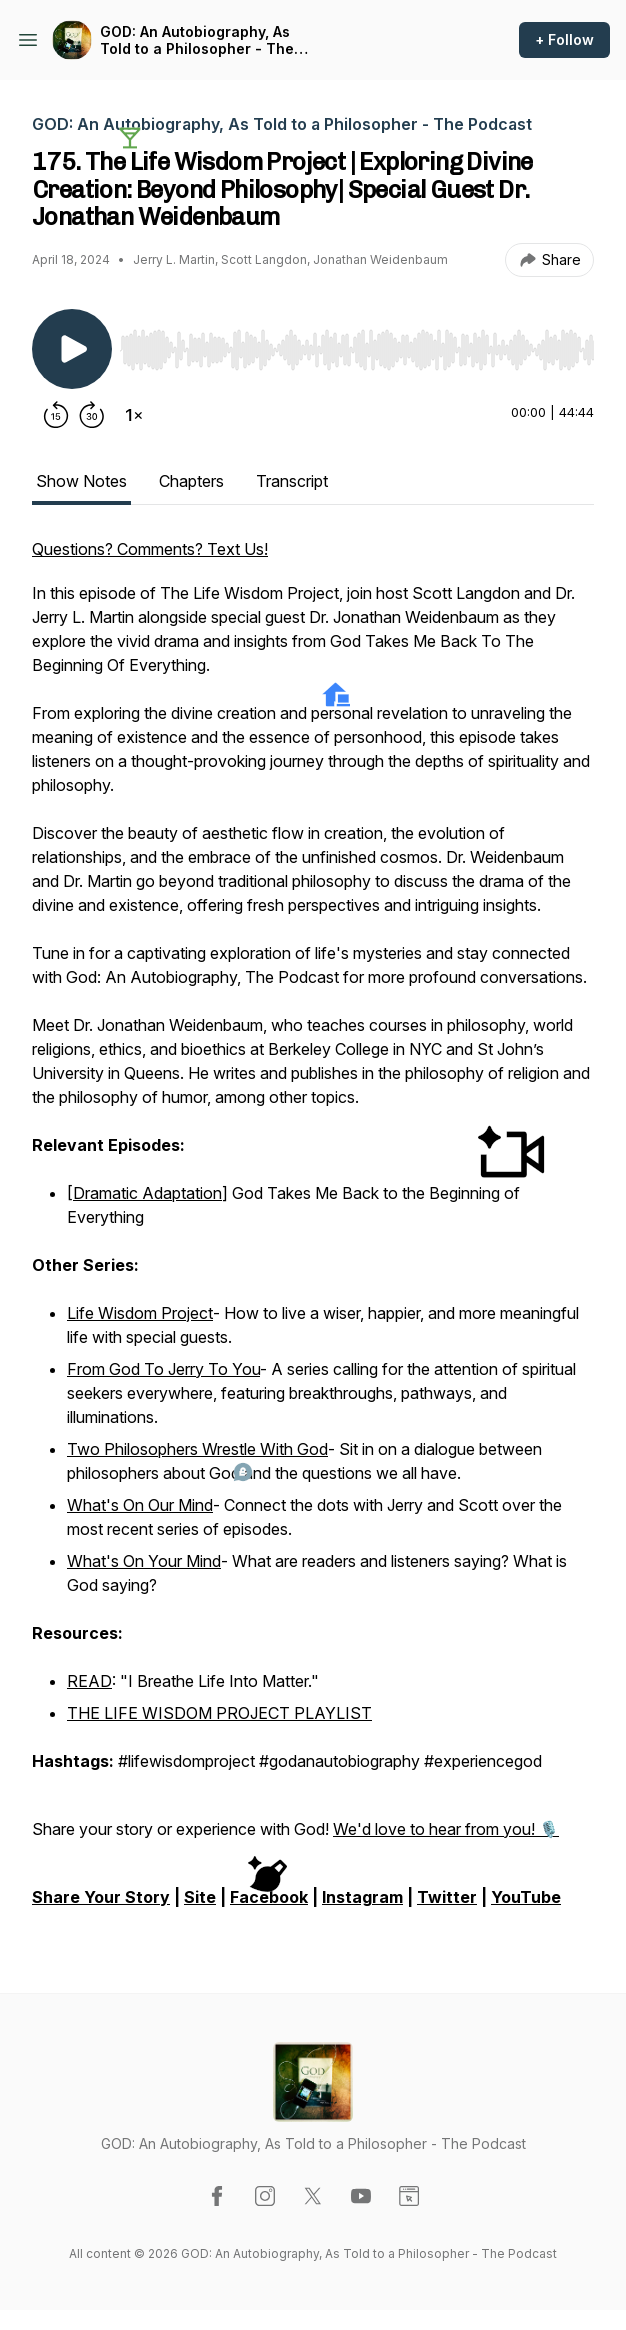 The width and height of the screenshot is (626, 2330). What do you see at coordinates (512, 1154) in the screenshot?
I see `enable AI-powered video features` at bounding box center [512, 1154].